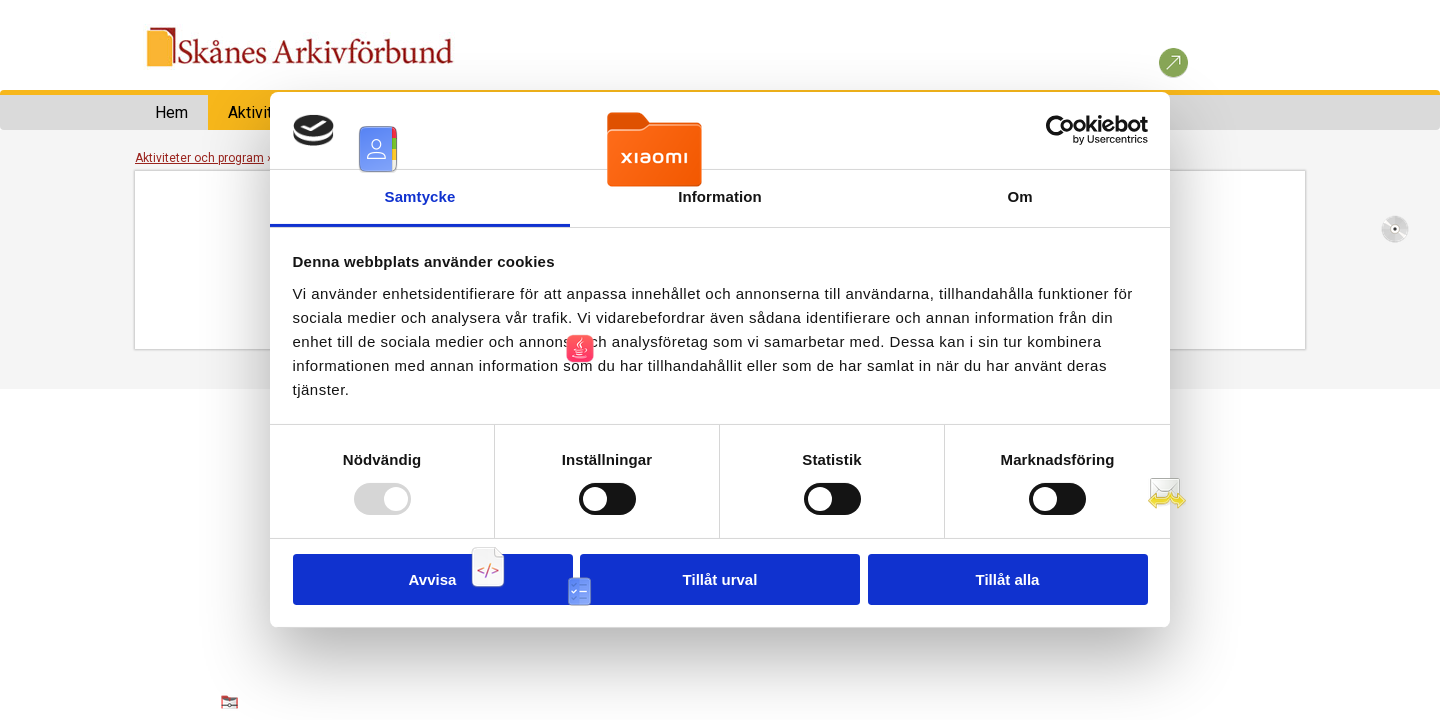 This screenshot has height=720, width=1440. I want to click on open folder containing pokémon timer ball assets, so click(229, 702).